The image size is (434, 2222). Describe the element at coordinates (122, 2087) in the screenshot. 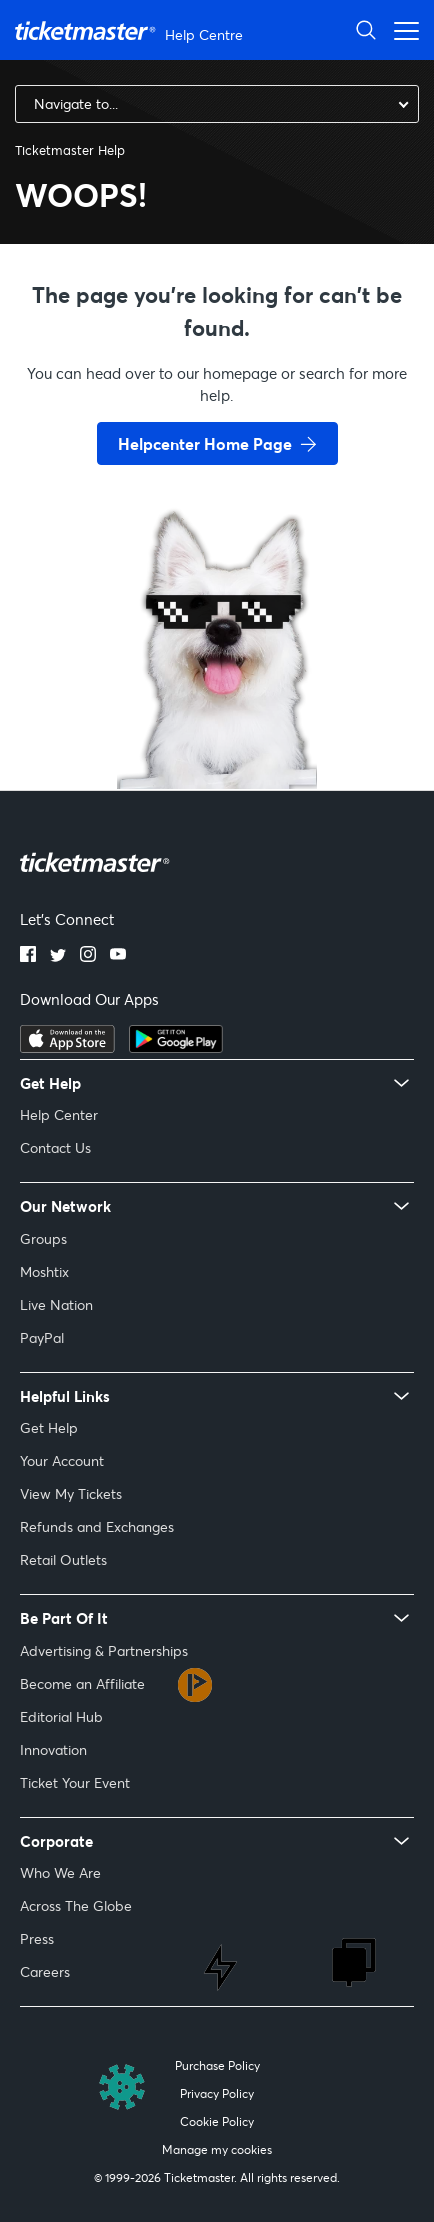

I see `indicates virus or malware detected` at that location.